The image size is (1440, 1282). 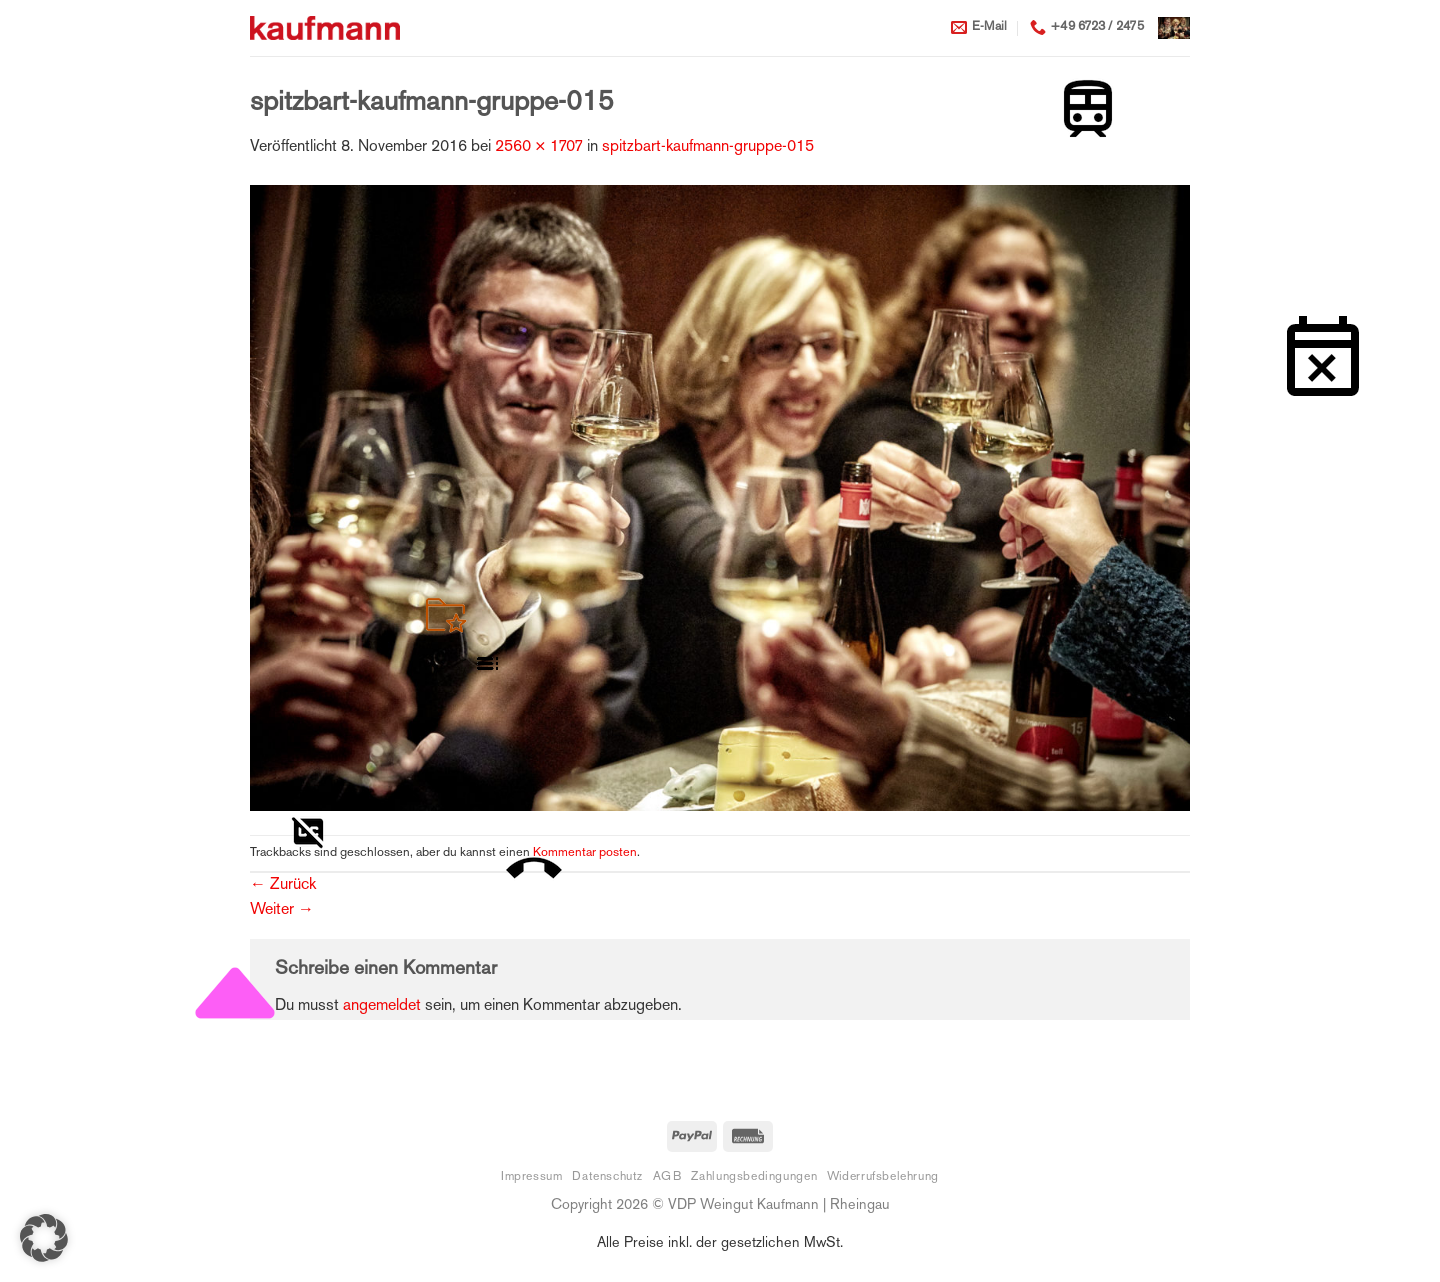 I want to click on closed captions are disabled, so click(x=308, y=831).